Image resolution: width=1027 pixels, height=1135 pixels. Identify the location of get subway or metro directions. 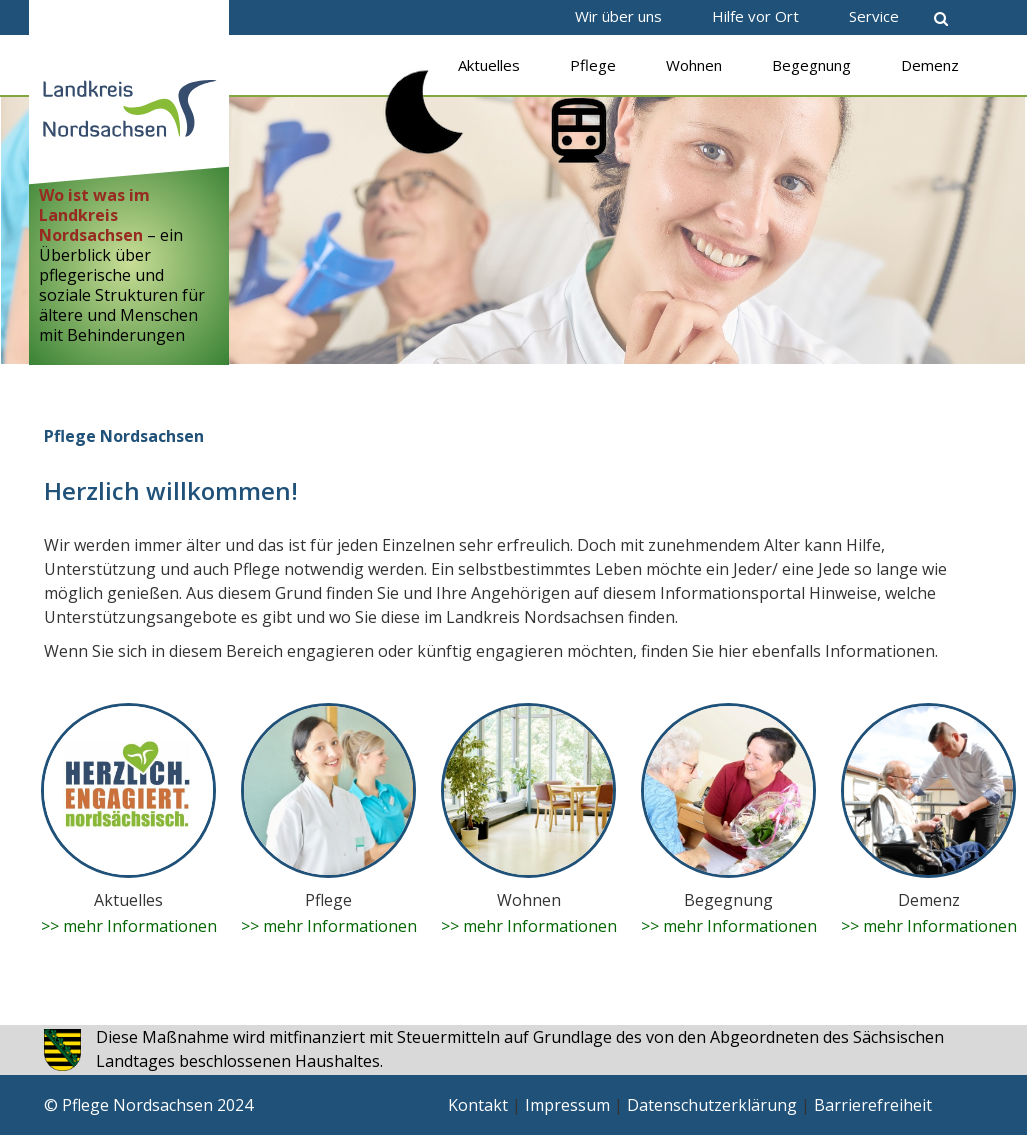
(579, 132).